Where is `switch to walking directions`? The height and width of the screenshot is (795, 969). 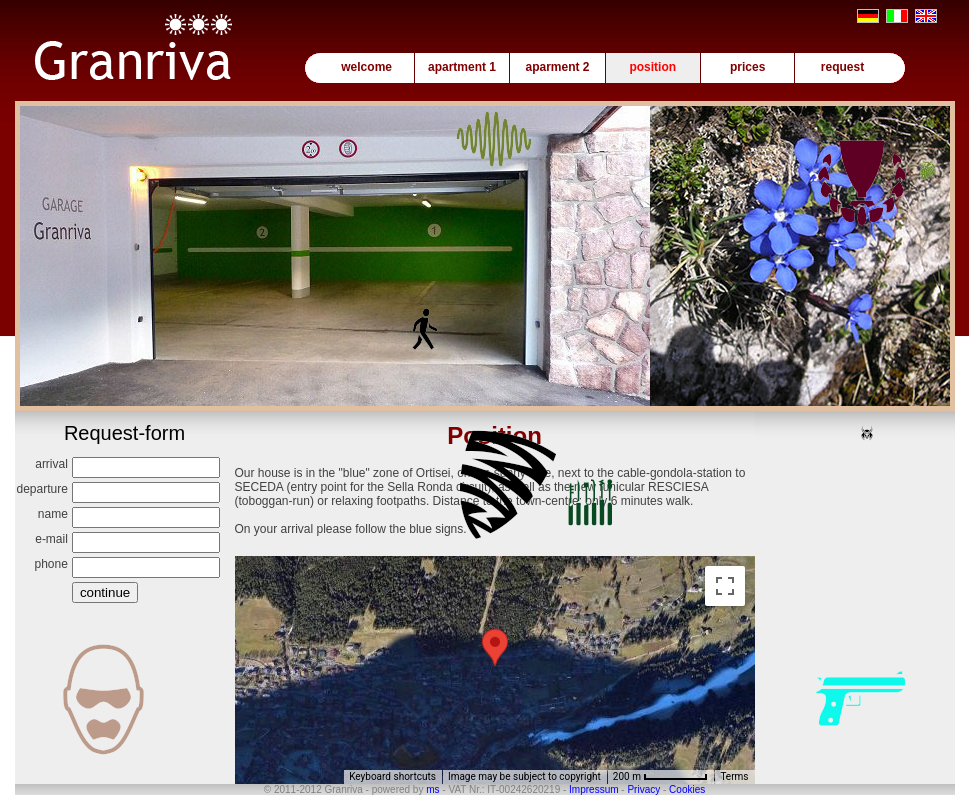
switch to walking directions is located at coordinates (425, 329).